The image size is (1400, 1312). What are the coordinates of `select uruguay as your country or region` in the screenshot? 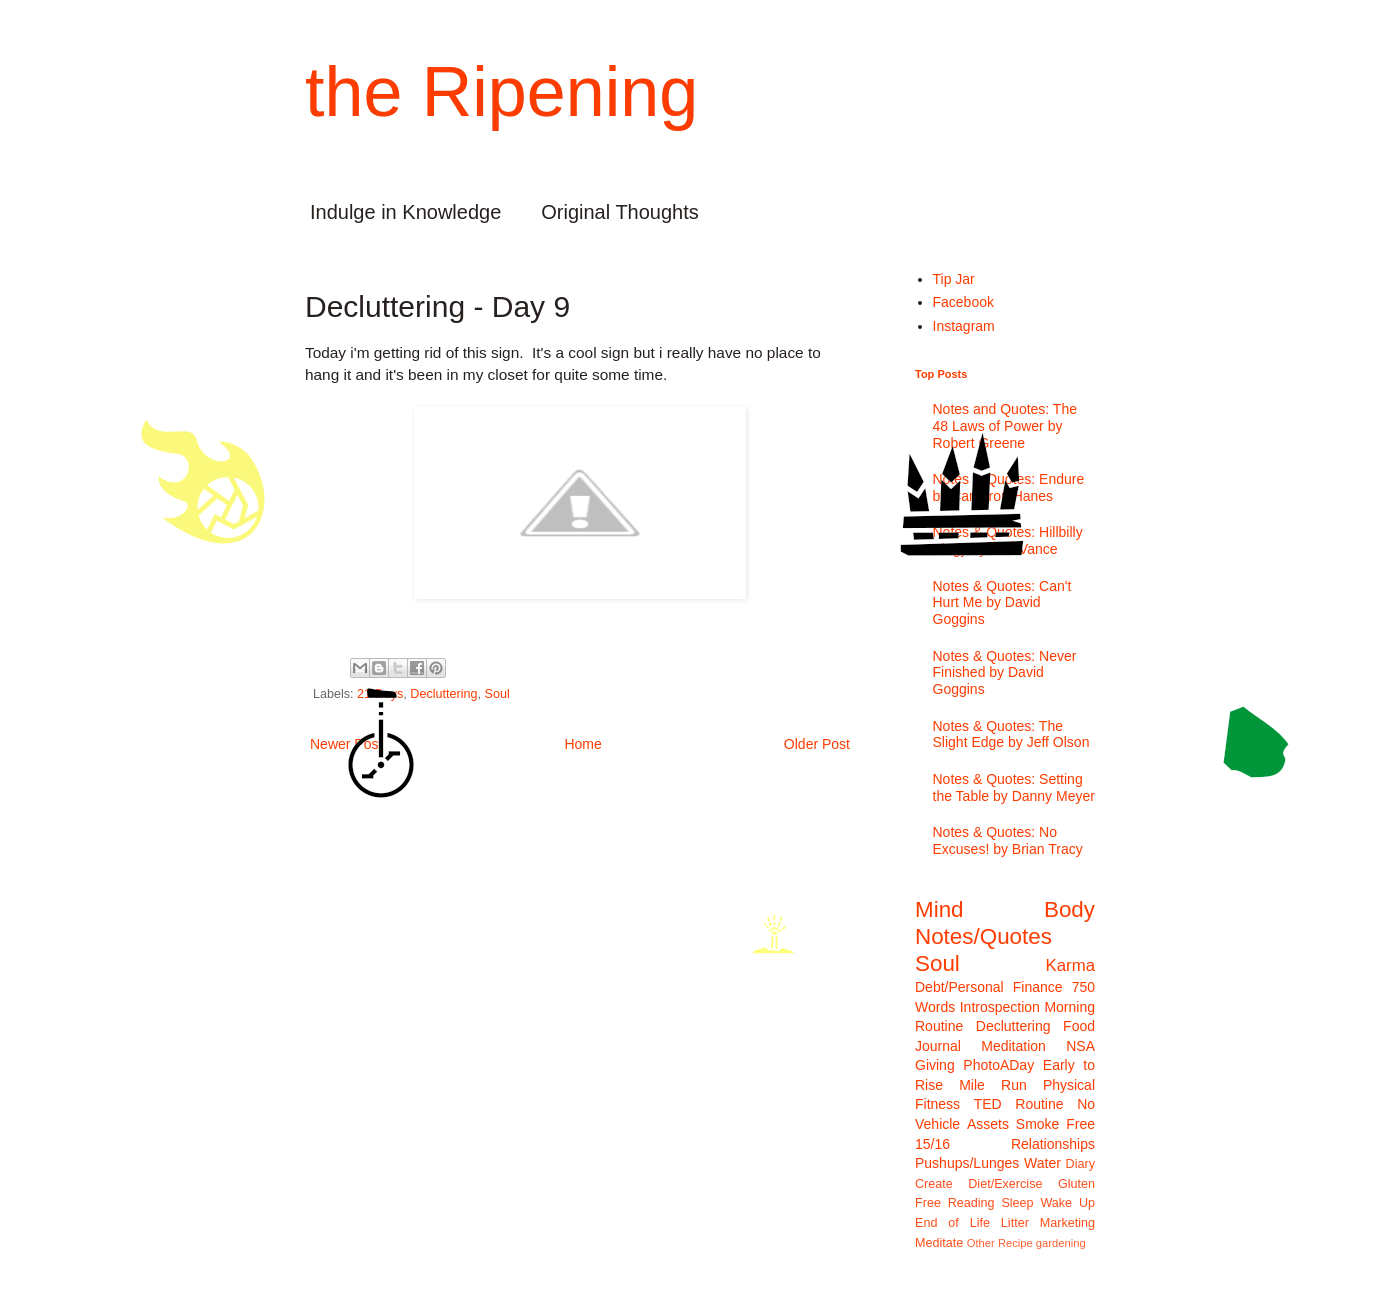 It's located at (1256, 742).